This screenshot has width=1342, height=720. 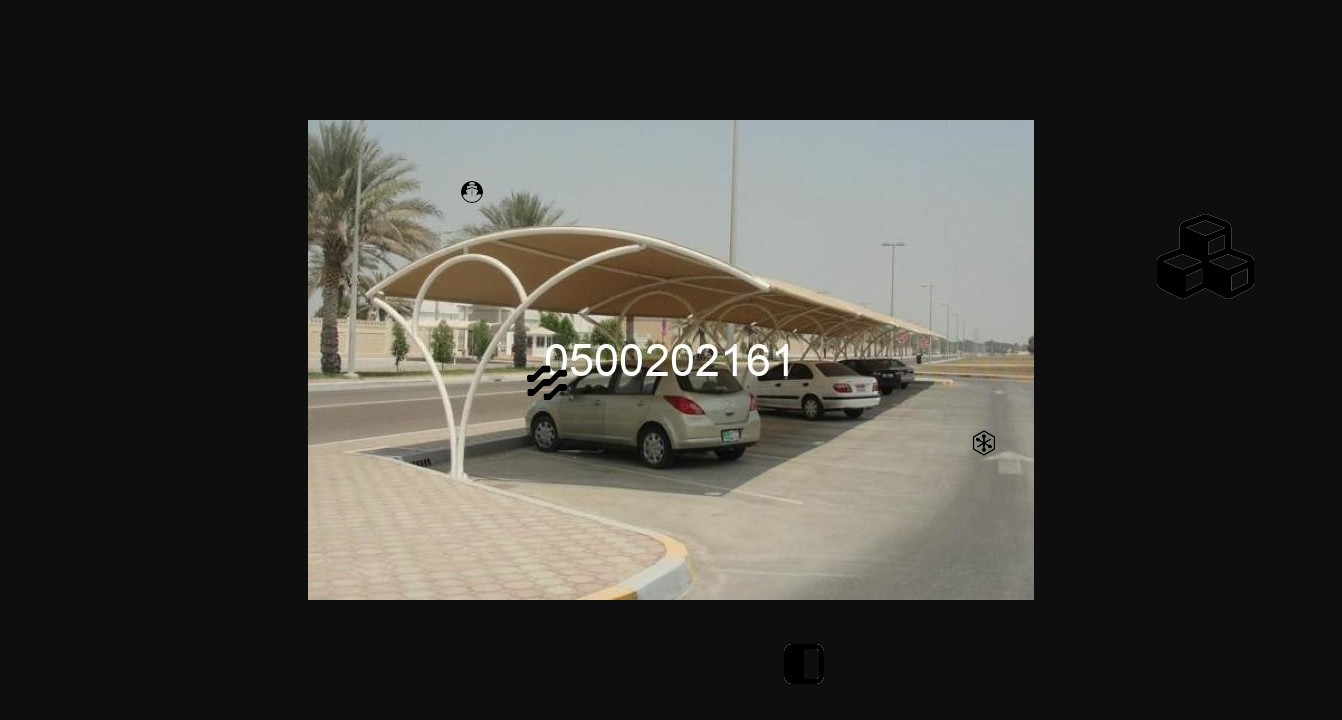 I want to click on visit docs.rs documentation site, so click(x=1205, y=256).